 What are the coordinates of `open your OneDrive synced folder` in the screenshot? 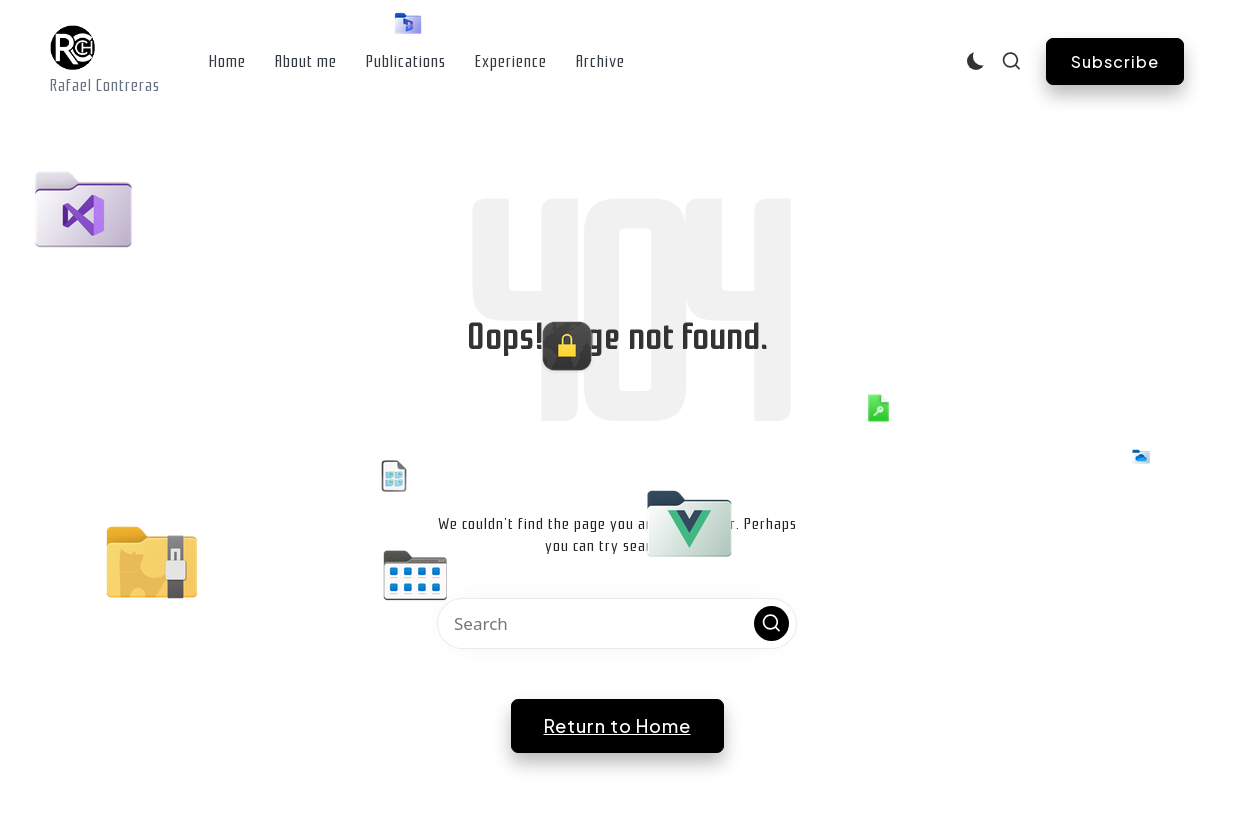 It's located at (1141, 457).